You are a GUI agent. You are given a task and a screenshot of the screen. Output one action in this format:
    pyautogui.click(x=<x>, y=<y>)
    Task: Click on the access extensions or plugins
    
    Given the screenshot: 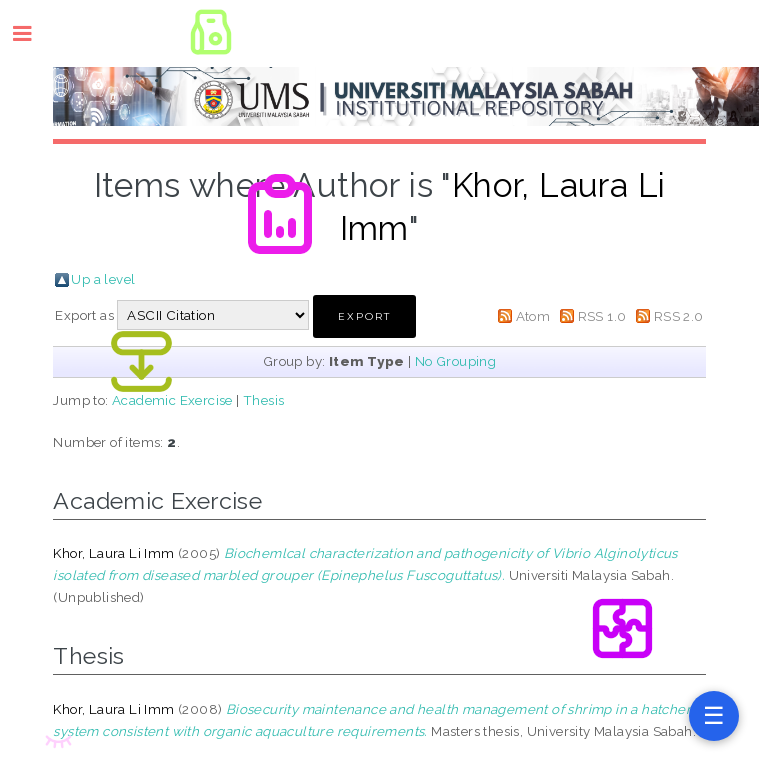 What is the action you would take?
    pyautogui.click(x=622, y=628)
    